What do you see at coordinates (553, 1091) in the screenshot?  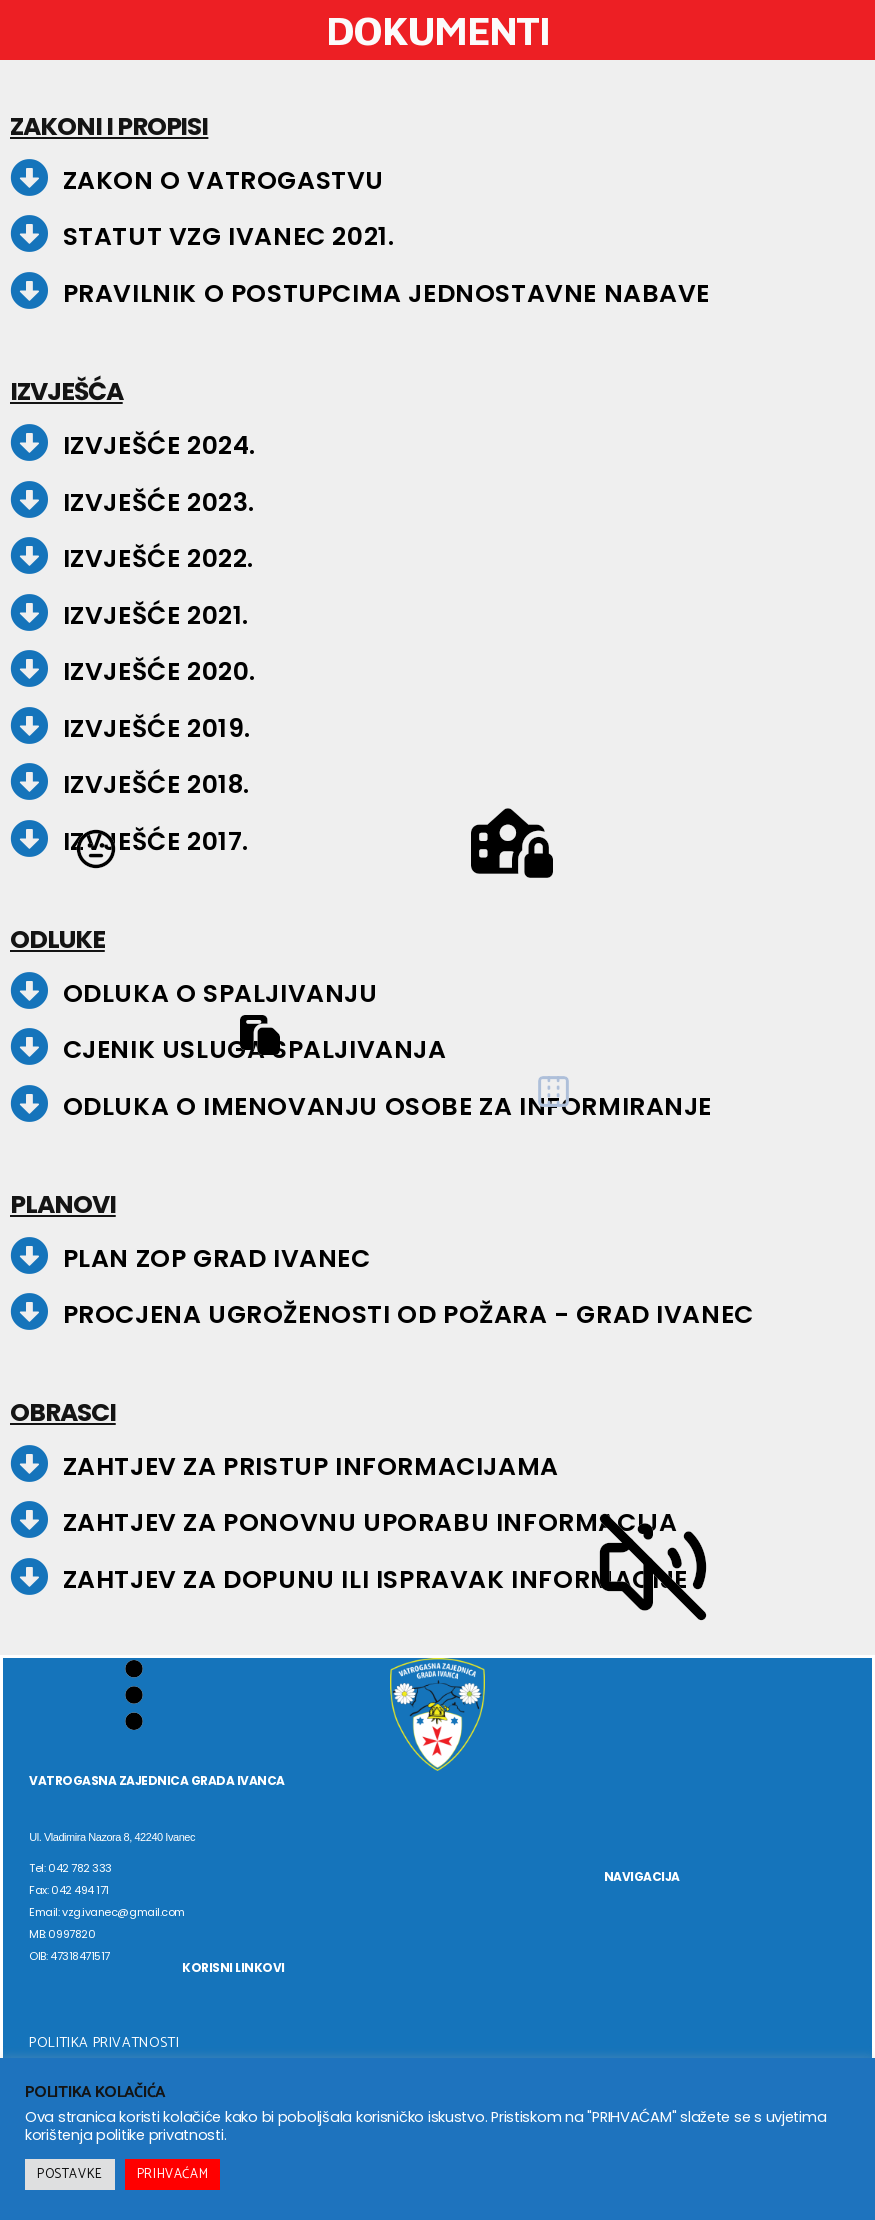 I see `toggle split panel view` at bounding box center [553, 1091].